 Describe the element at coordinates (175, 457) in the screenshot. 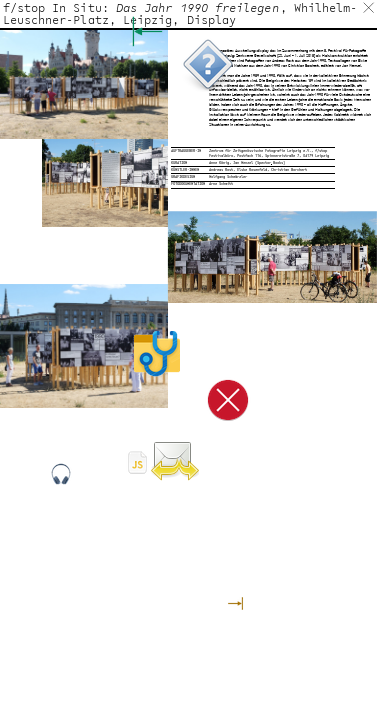

I see `reply to all recipients of an email` at that location.